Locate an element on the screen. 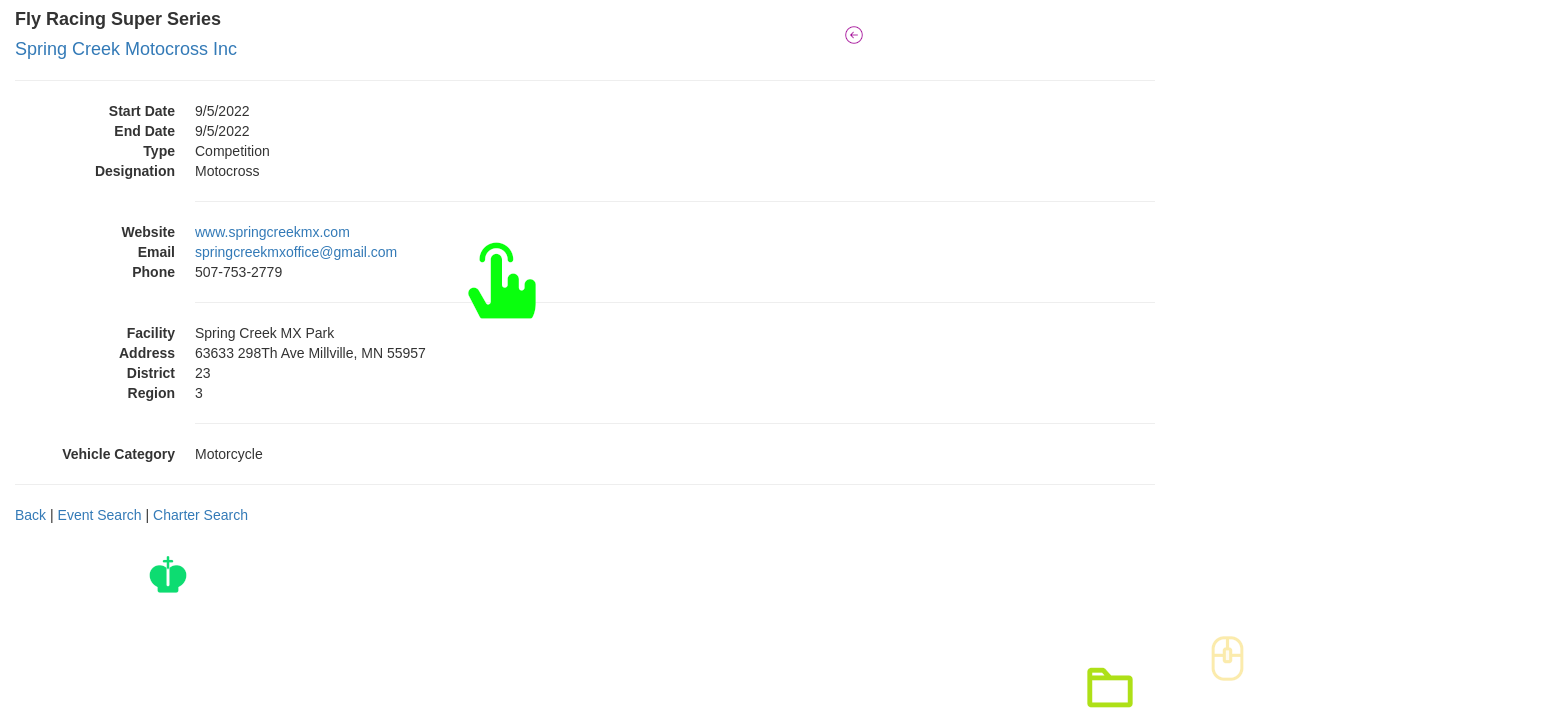 This screenshot has height=720, width=1568. tap to interact with an element is located at coordinates (502, 282).